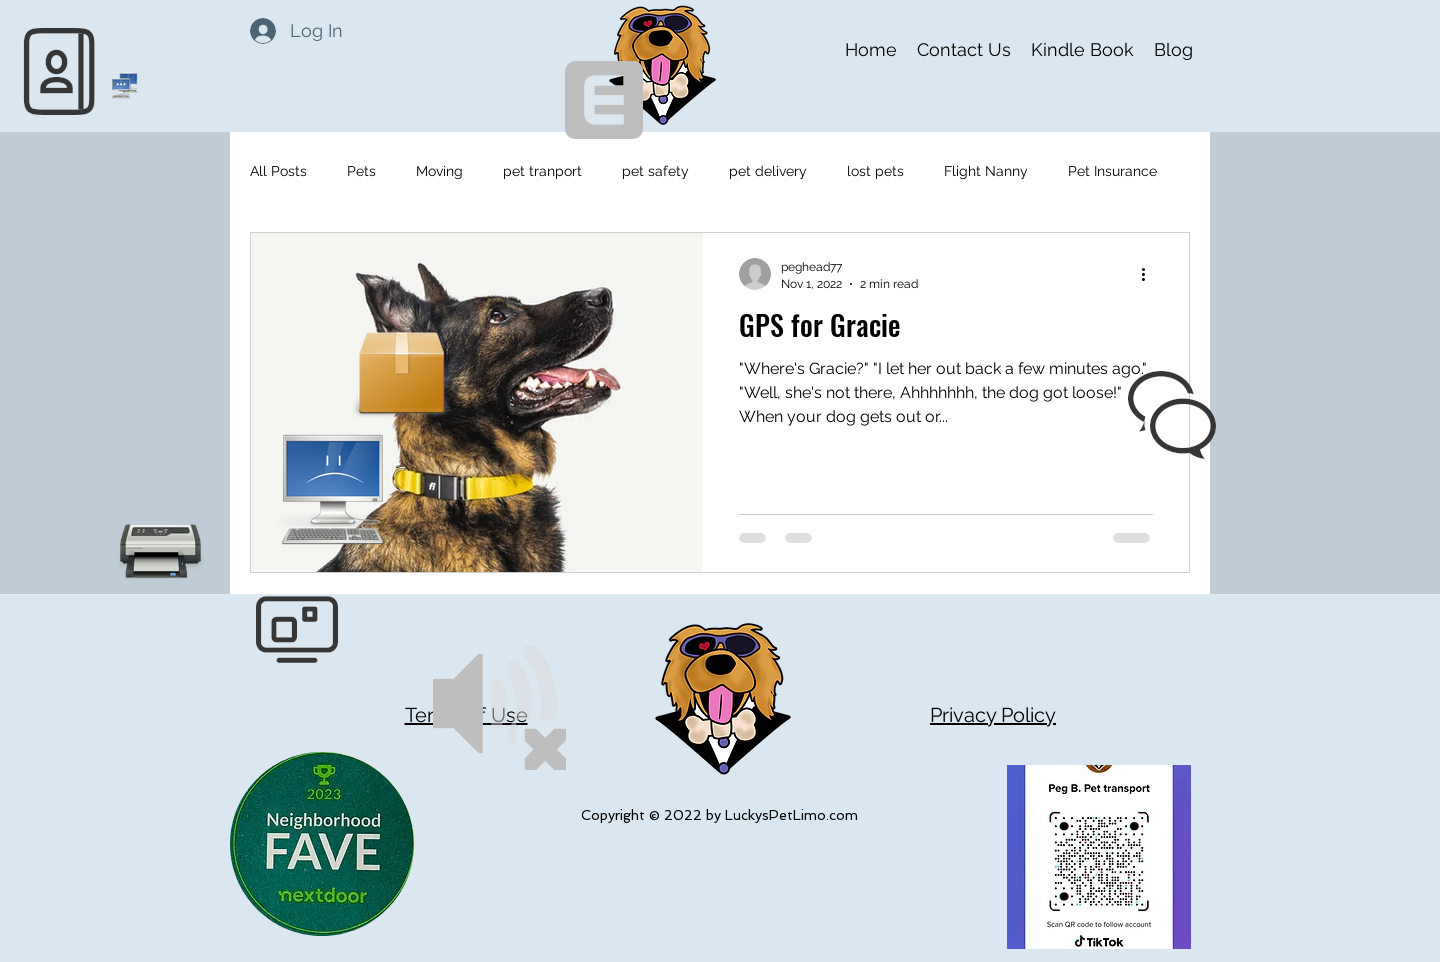  I want to click on indicates a software package or application bundle, so click(401, 367).